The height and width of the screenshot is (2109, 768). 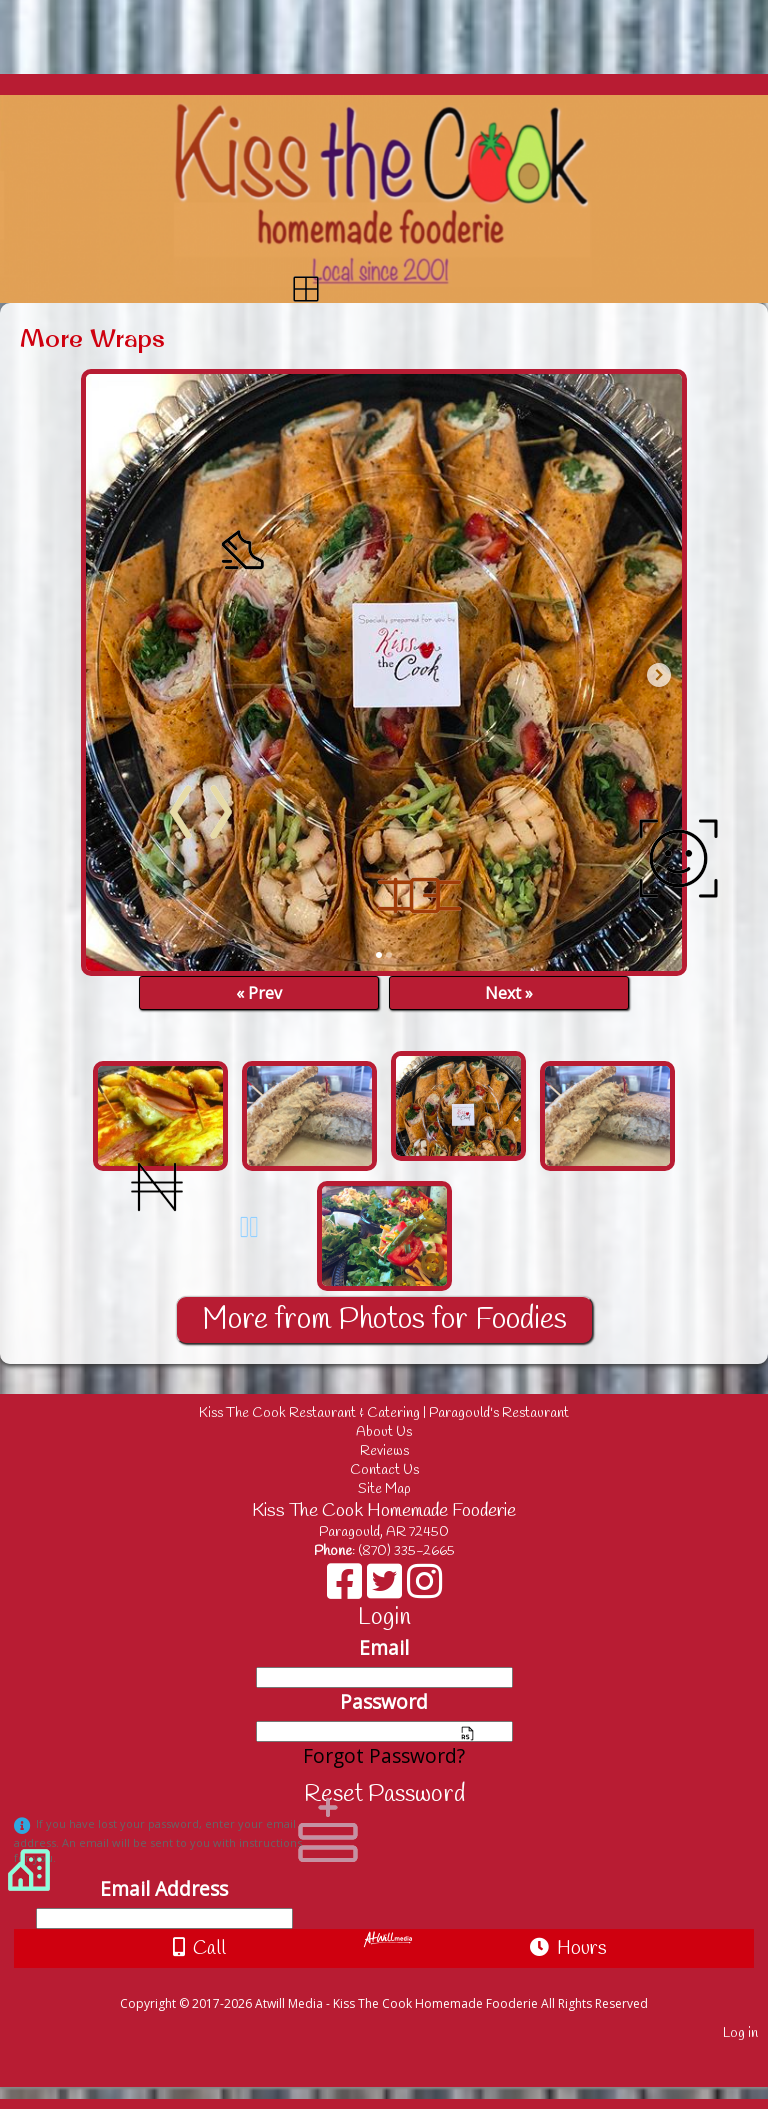 I want to click on view or edit source code, so click(x=201, y=812).